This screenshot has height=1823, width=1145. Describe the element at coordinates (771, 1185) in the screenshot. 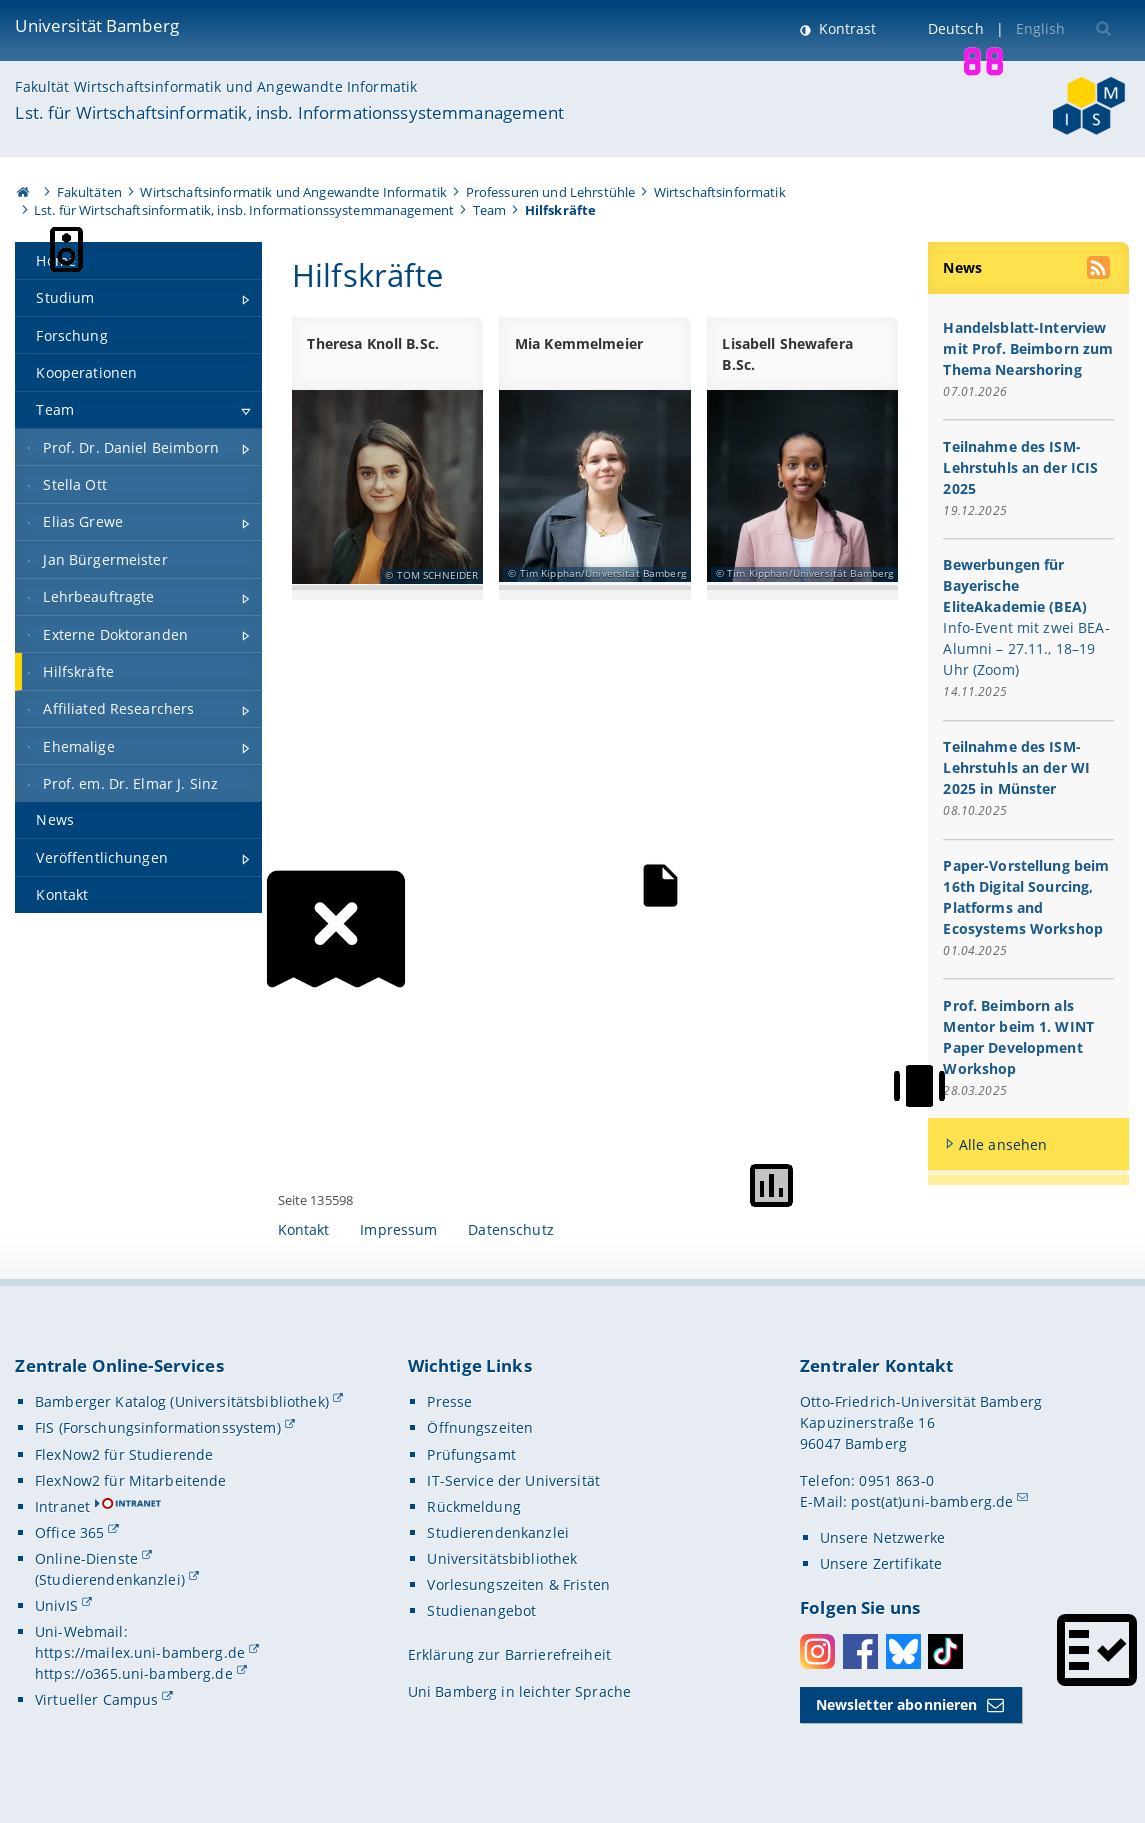

I see `view analytics and reports` at that location.